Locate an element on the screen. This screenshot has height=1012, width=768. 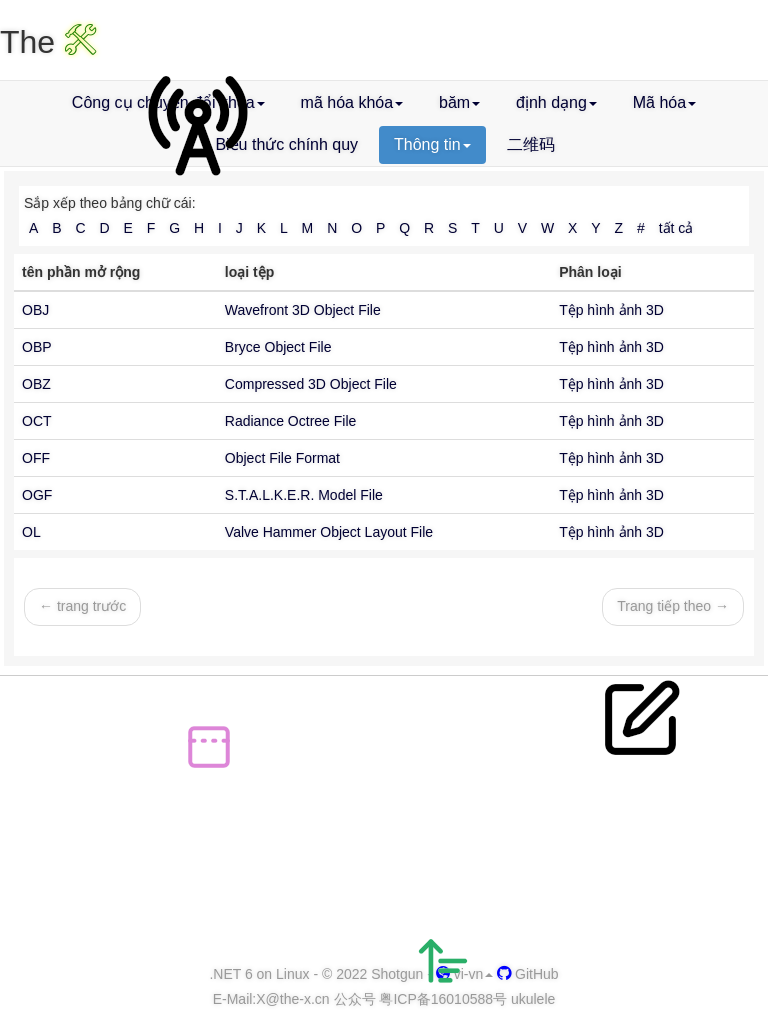
sort items in ascending order is located at coordinates (443, 961).